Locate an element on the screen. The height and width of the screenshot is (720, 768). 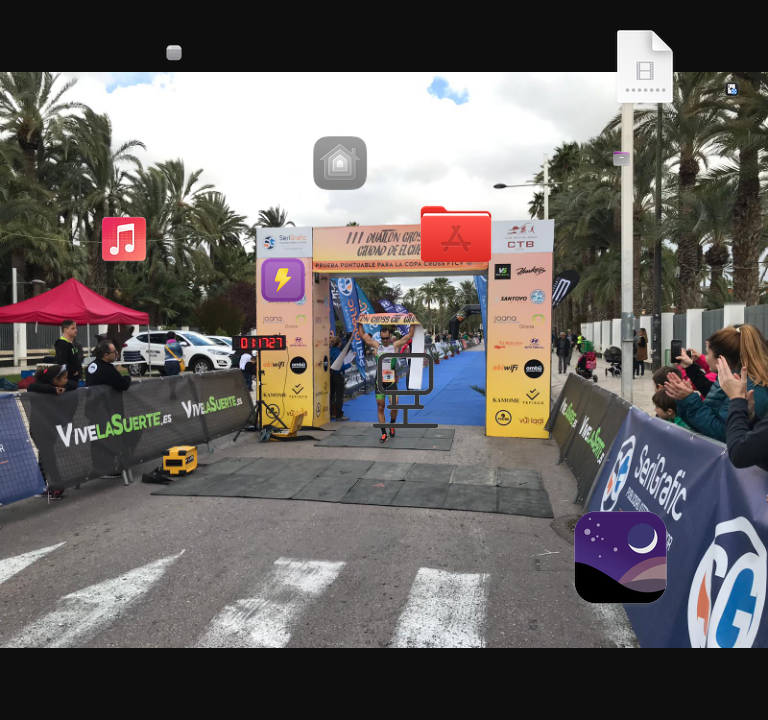
access window management settings is located at coordinates (174, 53).